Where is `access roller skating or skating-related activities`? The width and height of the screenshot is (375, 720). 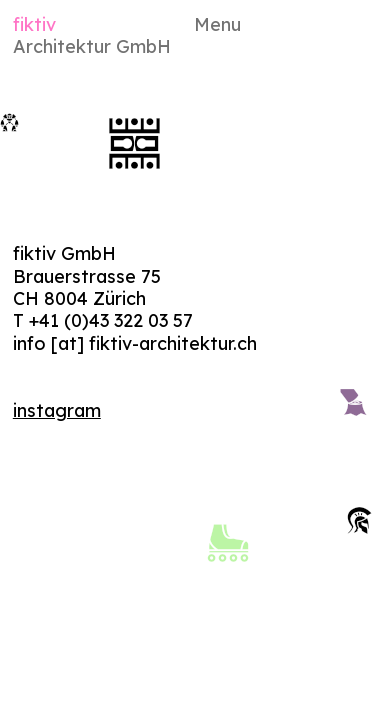 access roller skating or skating-related activities is located at coordinates (228, 540).